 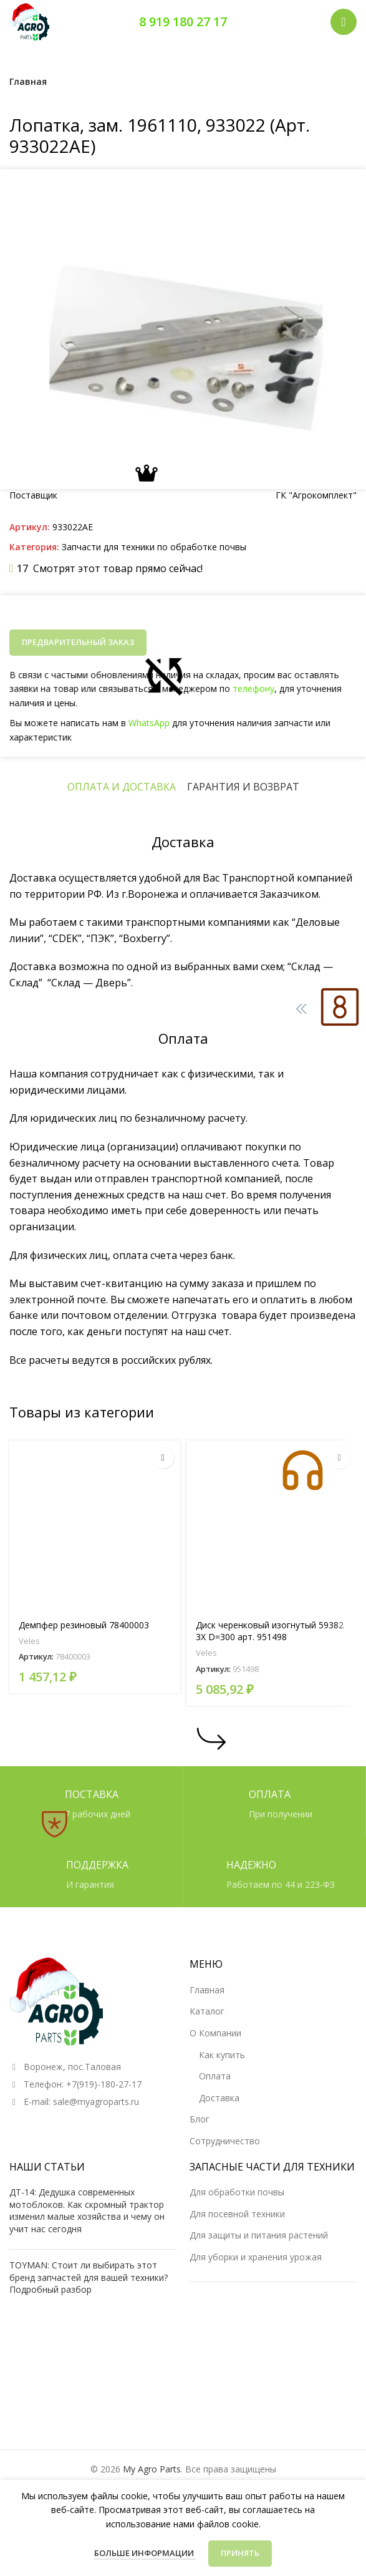 What do you see at coordinates (165, 675) in the screenshot?
I see `sync is currently disabled` at bounding box center [165, 675].